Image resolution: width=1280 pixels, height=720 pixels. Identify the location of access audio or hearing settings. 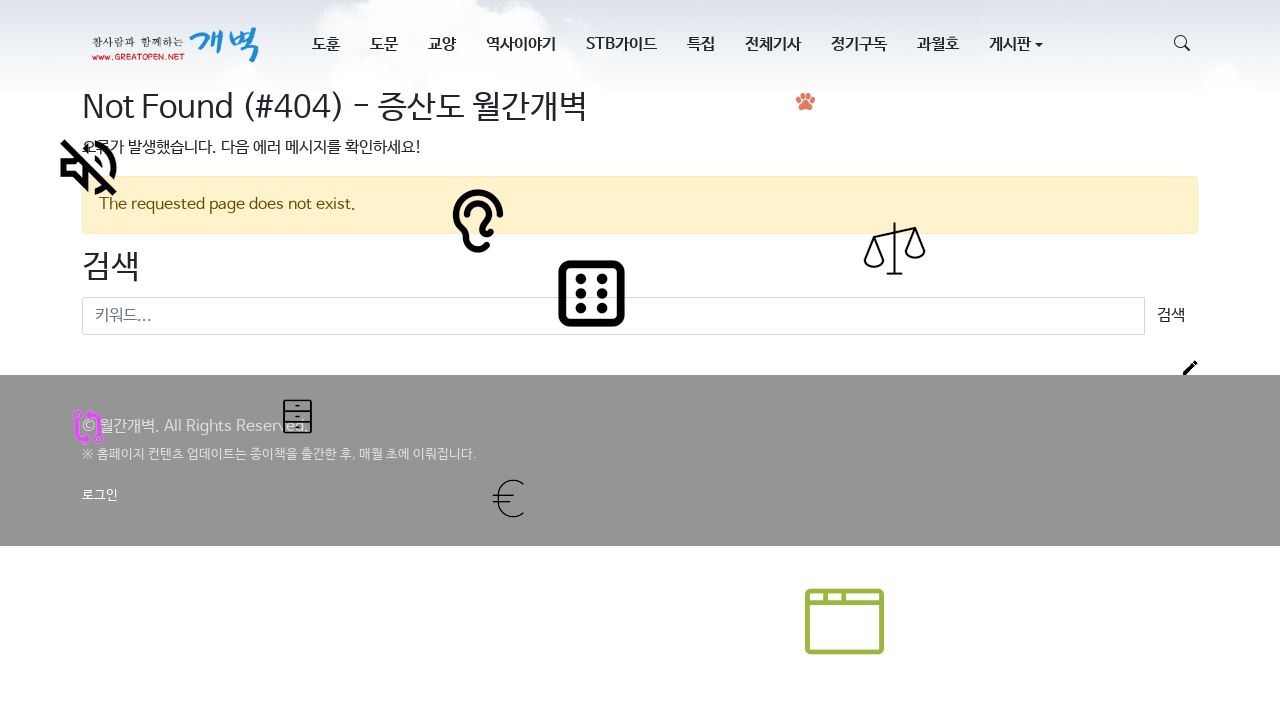
(478, 221).